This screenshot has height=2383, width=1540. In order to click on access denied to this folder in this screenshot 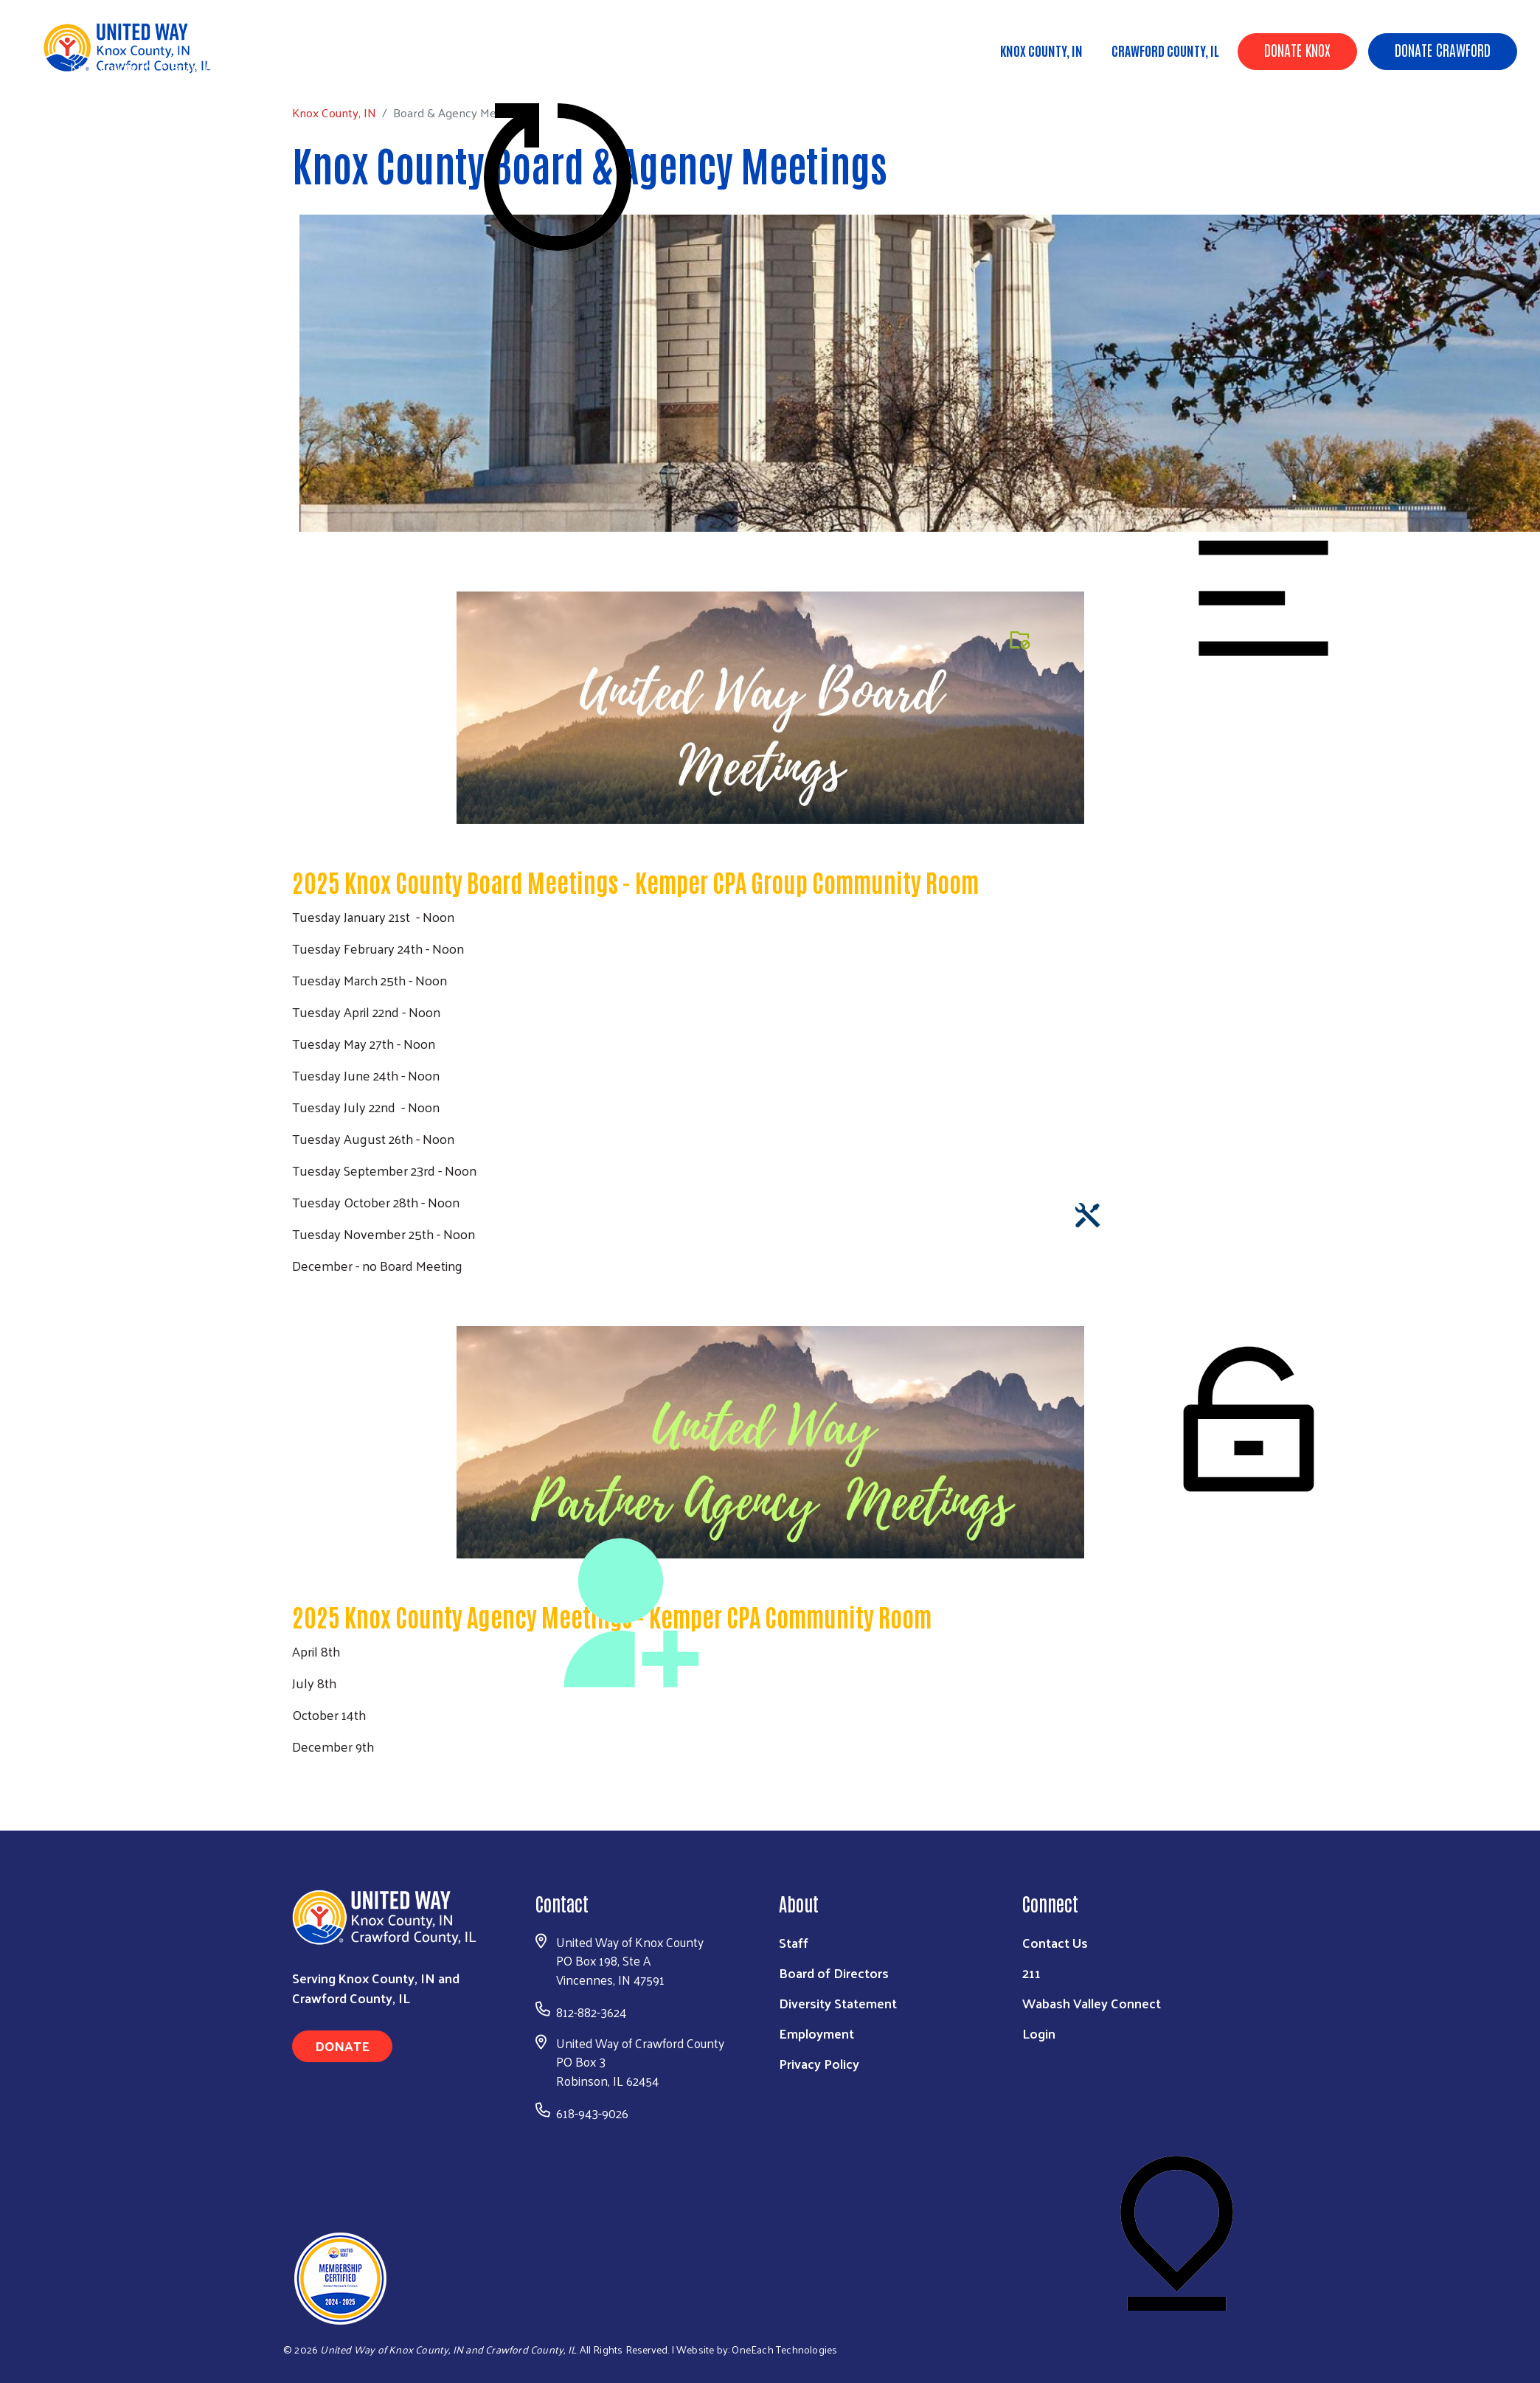, I will do `click(1019, 639)`.